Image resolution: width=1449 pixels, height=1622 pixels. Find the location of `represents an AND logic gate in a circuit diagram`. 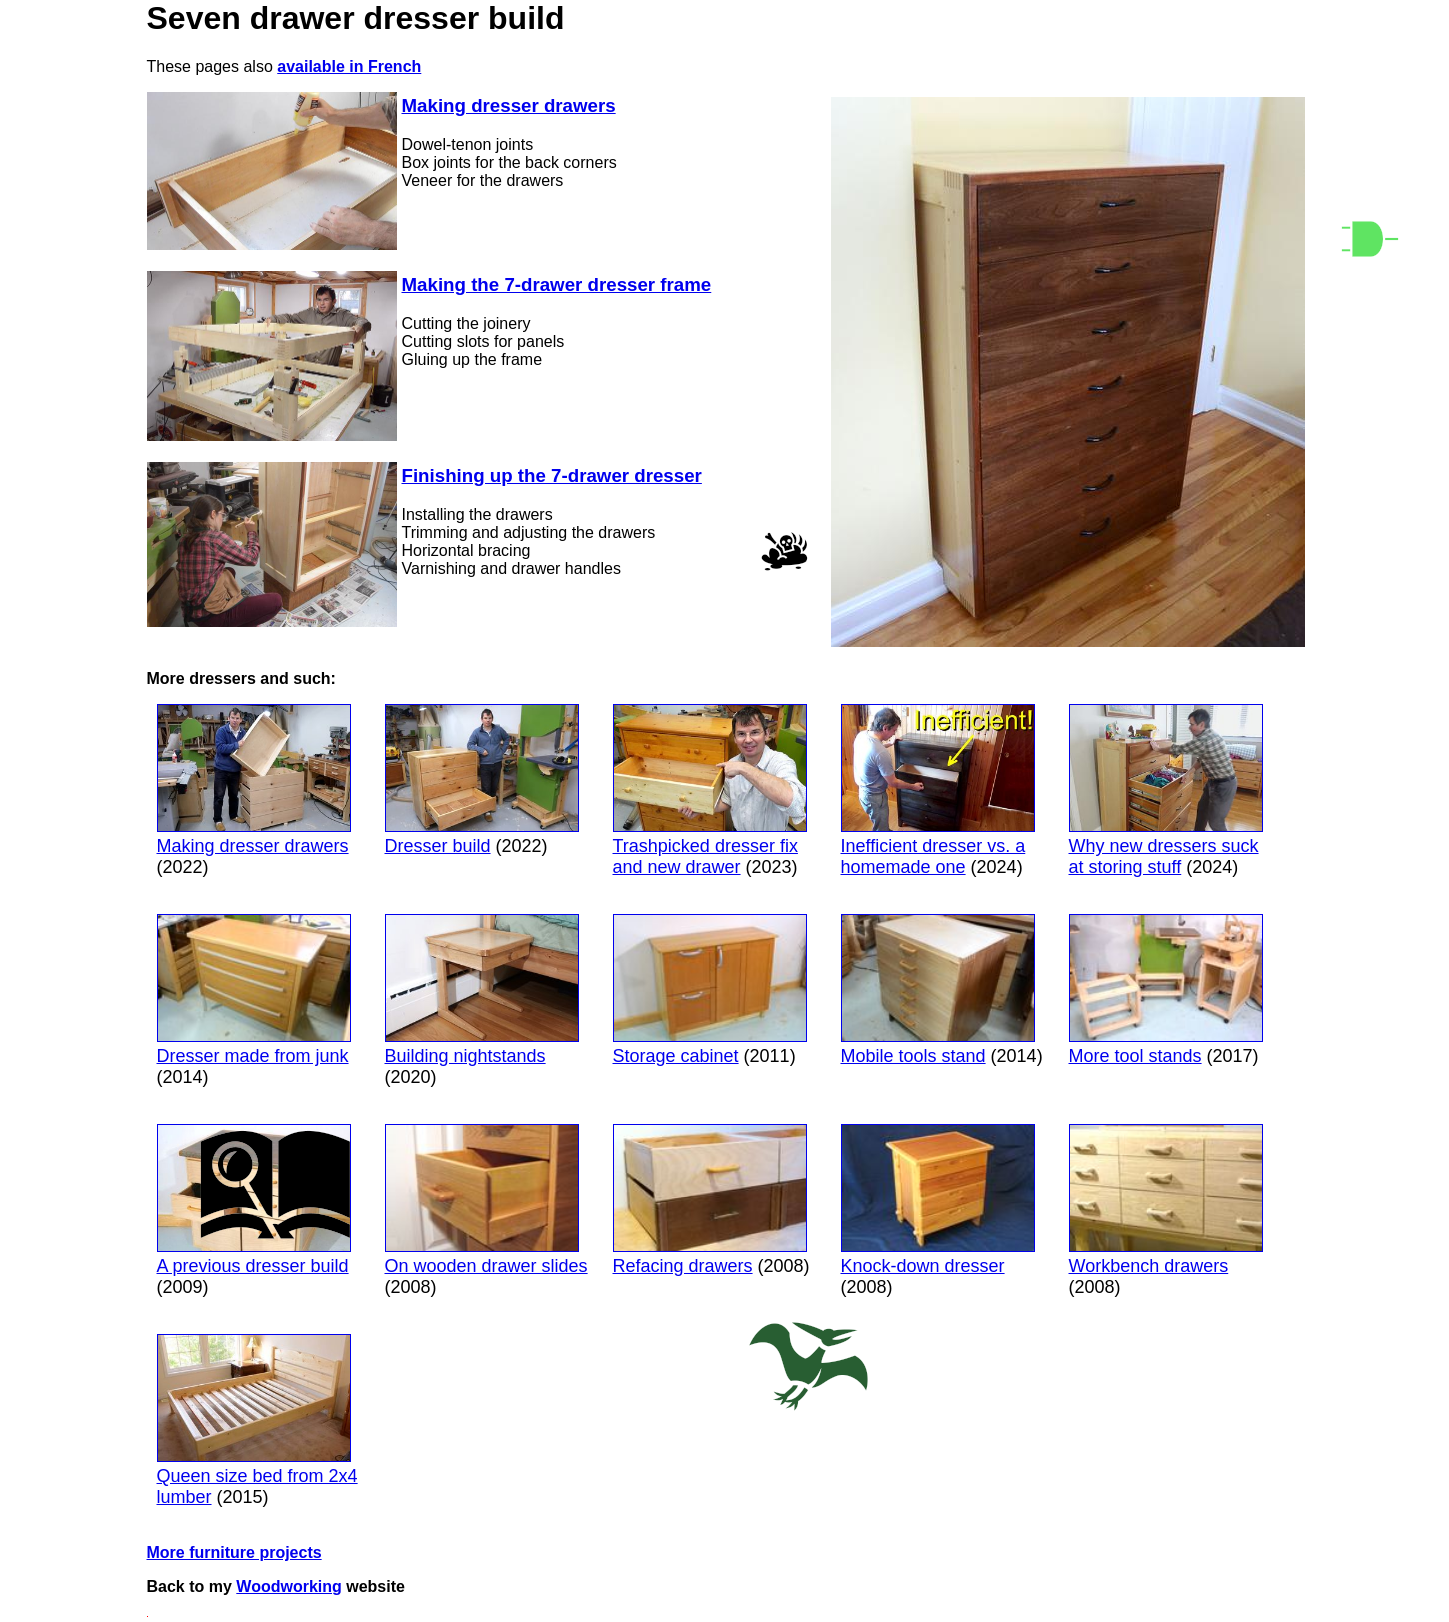

represents an AND logic gate in a circuit diagram is located at coordinates (1370, 239).